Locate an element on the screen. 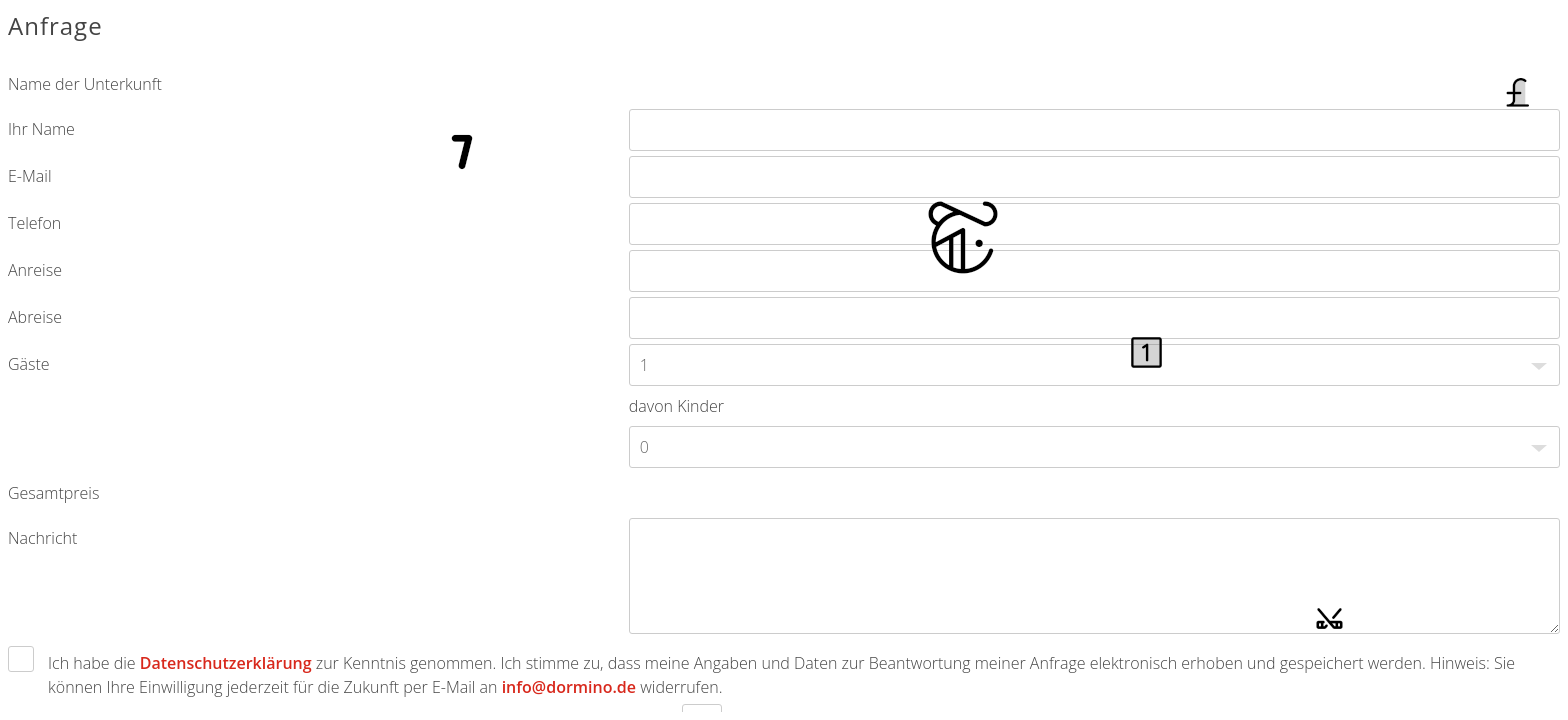 The width and height of the screenshot is (1568, 720). view prices in british pounds is located at coordinates (1519, 93).